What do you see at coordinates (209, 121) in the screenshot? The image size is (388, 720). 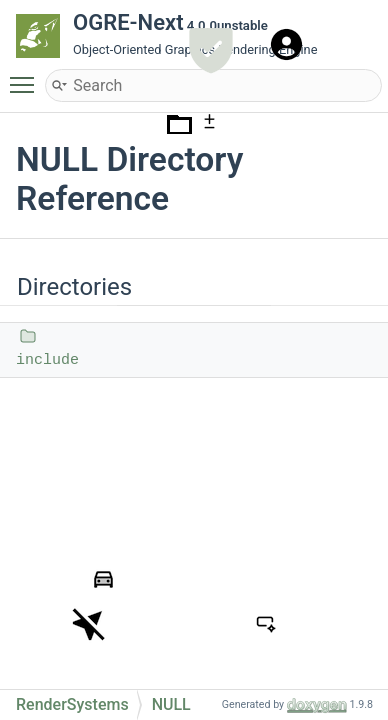 I see `view code differences or changes` at bounding box center [209, 121].